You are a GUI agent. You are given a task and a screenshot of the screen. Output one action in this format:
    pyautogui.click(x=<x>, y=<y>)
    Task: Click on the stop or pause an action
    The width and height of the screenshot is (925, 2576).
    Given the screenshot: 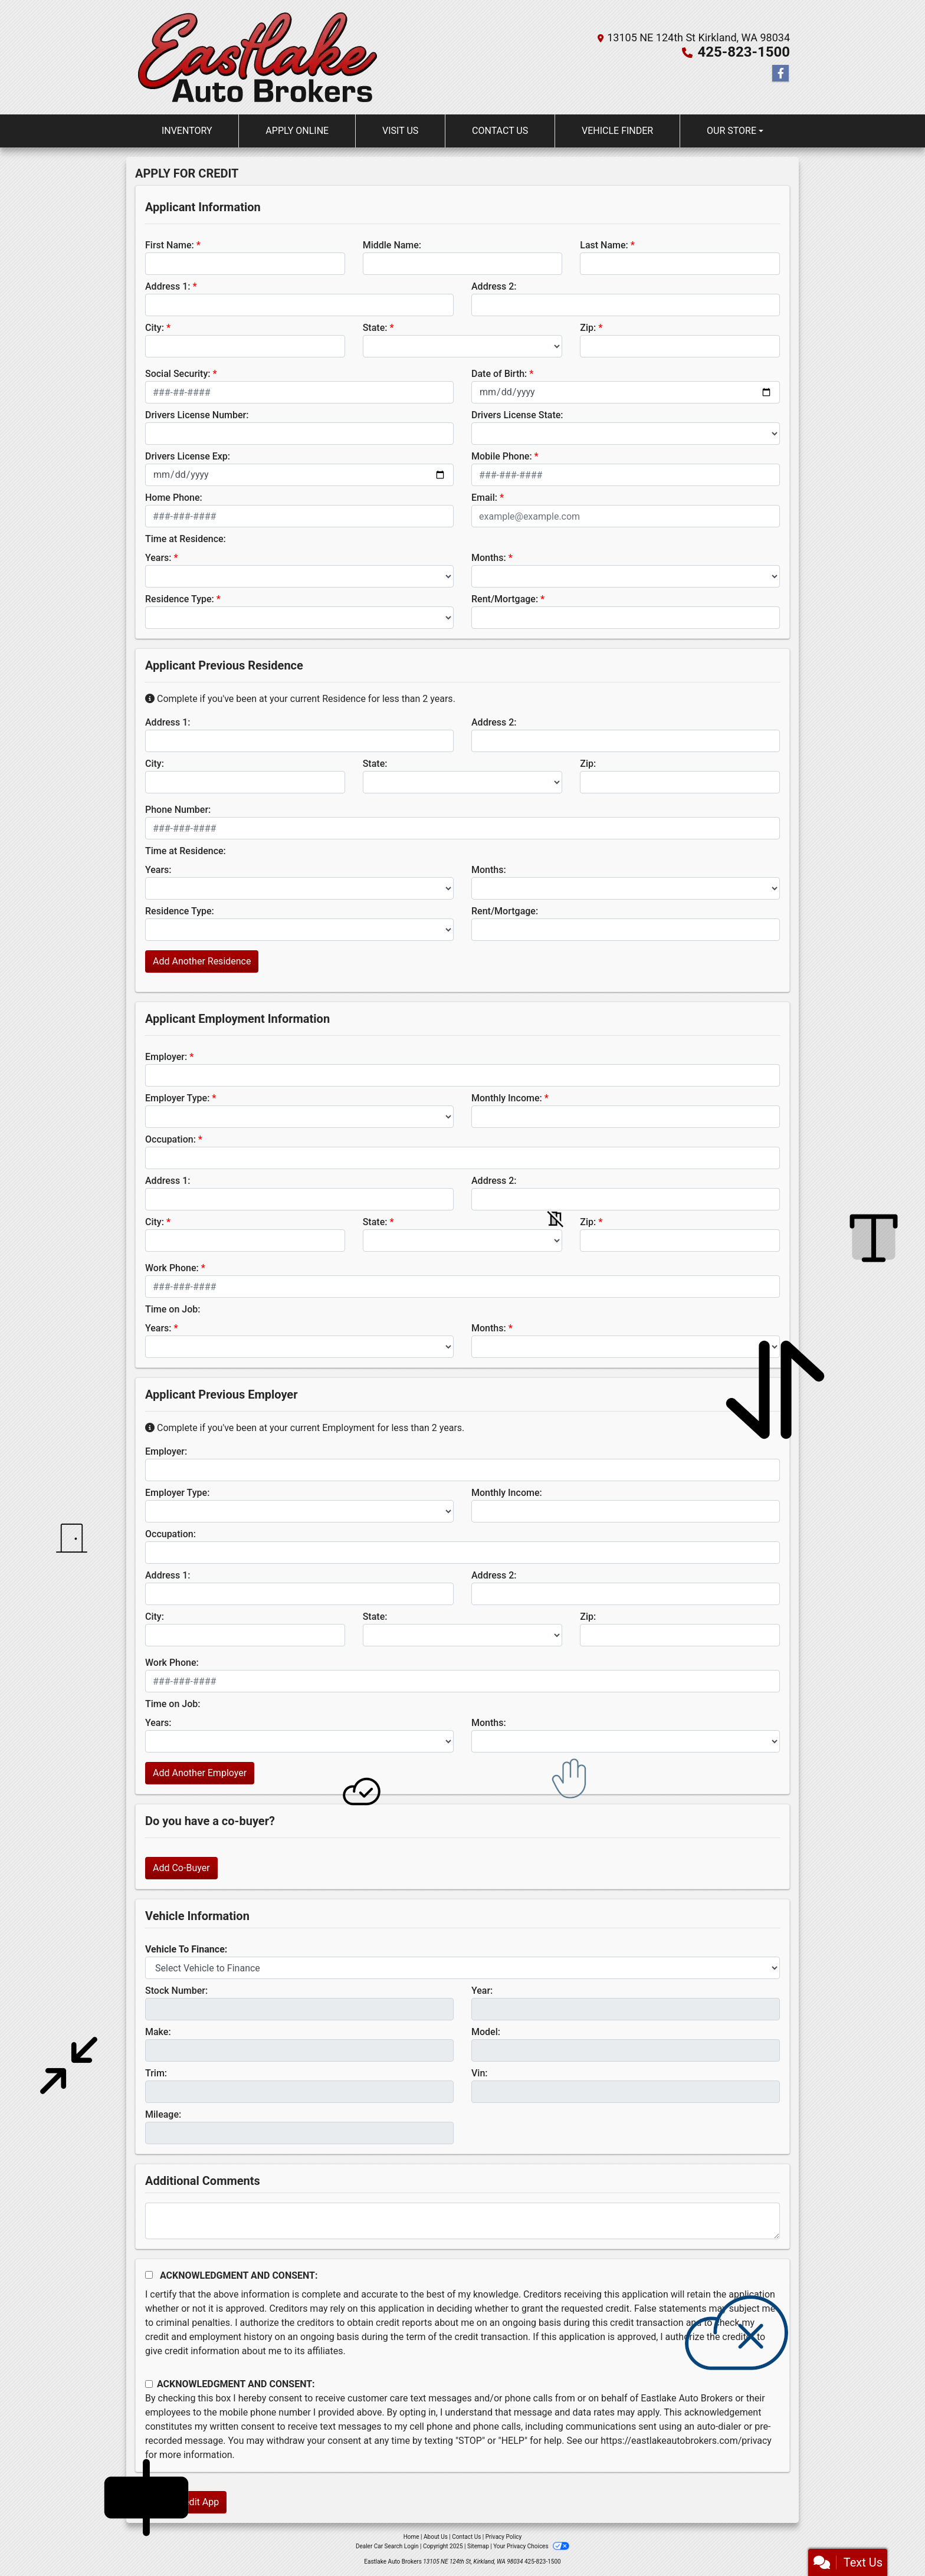 What is the action you would take?
    pyautogui.click(x=570, y=1778)
    